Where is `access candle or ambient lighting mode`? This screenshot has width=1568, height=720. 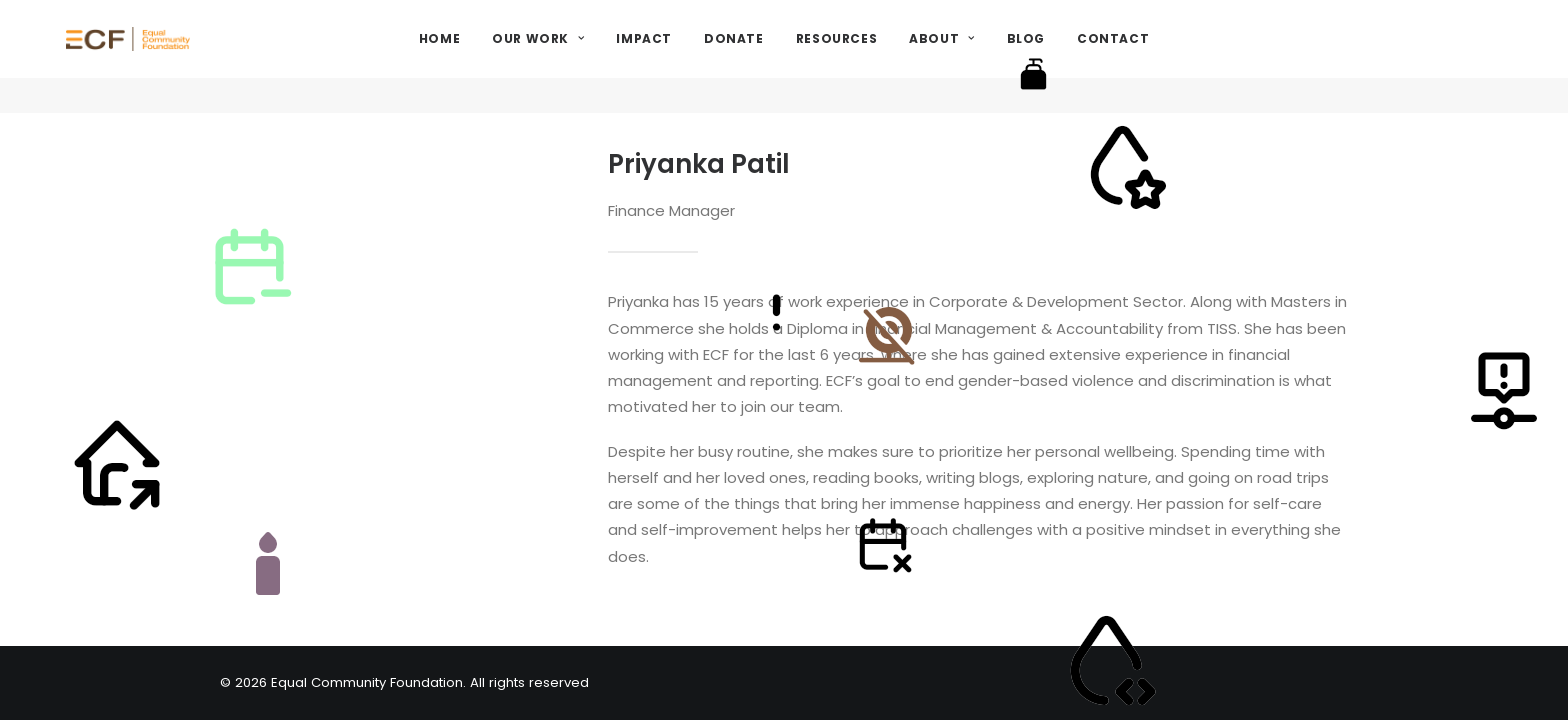 access candle or ambient lighting mode is located at coordinates (268, 565).